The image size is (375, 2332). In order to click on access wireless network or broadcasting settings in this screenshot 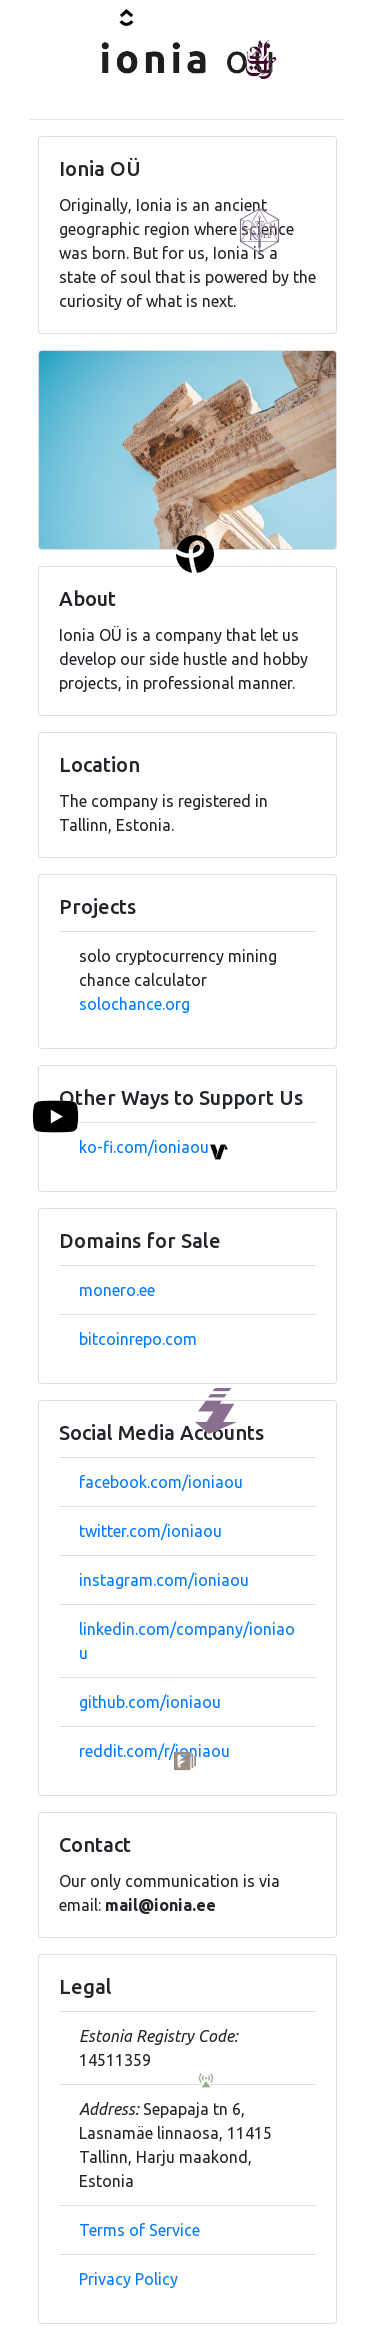, I will do `click(206, 2080)`.